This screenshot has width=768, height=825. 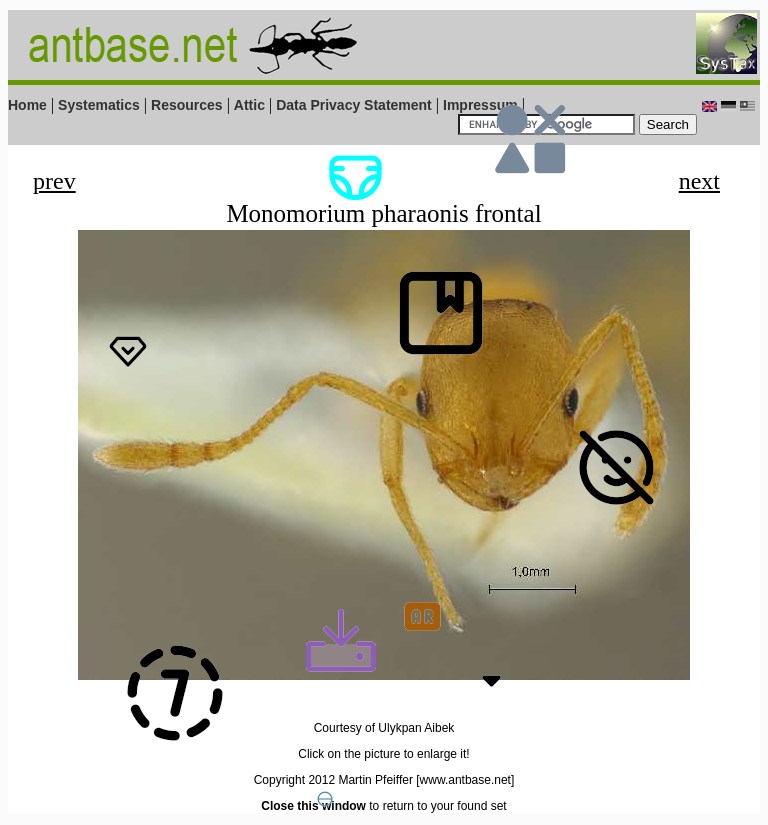 I want to click on disable mood or emotion tracking, so click(x=616, y=467).